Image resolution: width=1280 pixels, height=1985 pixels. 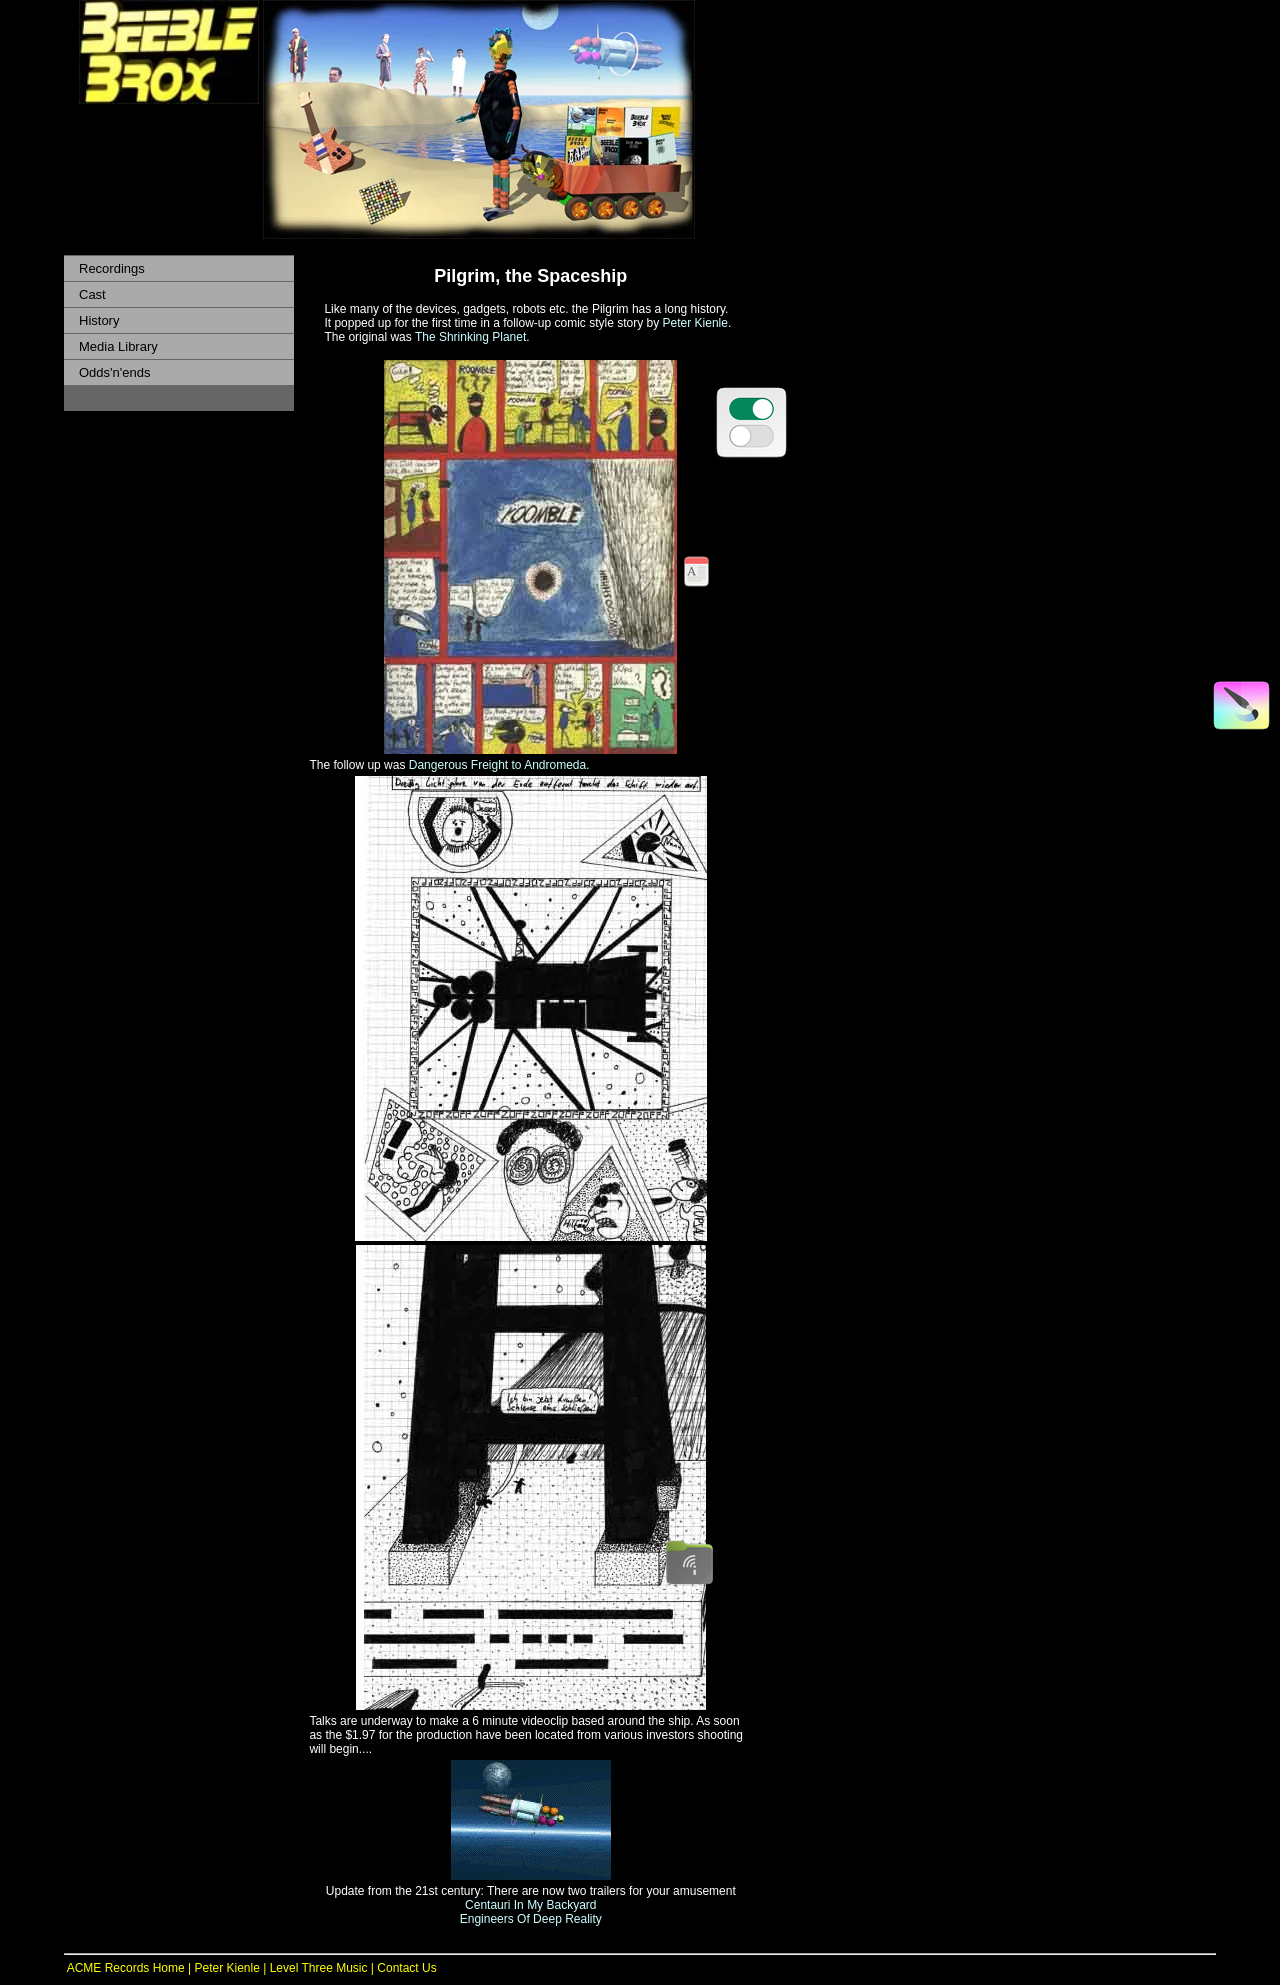 I want to click on open insync cloud sync folder, so click(x=689, y=1562).